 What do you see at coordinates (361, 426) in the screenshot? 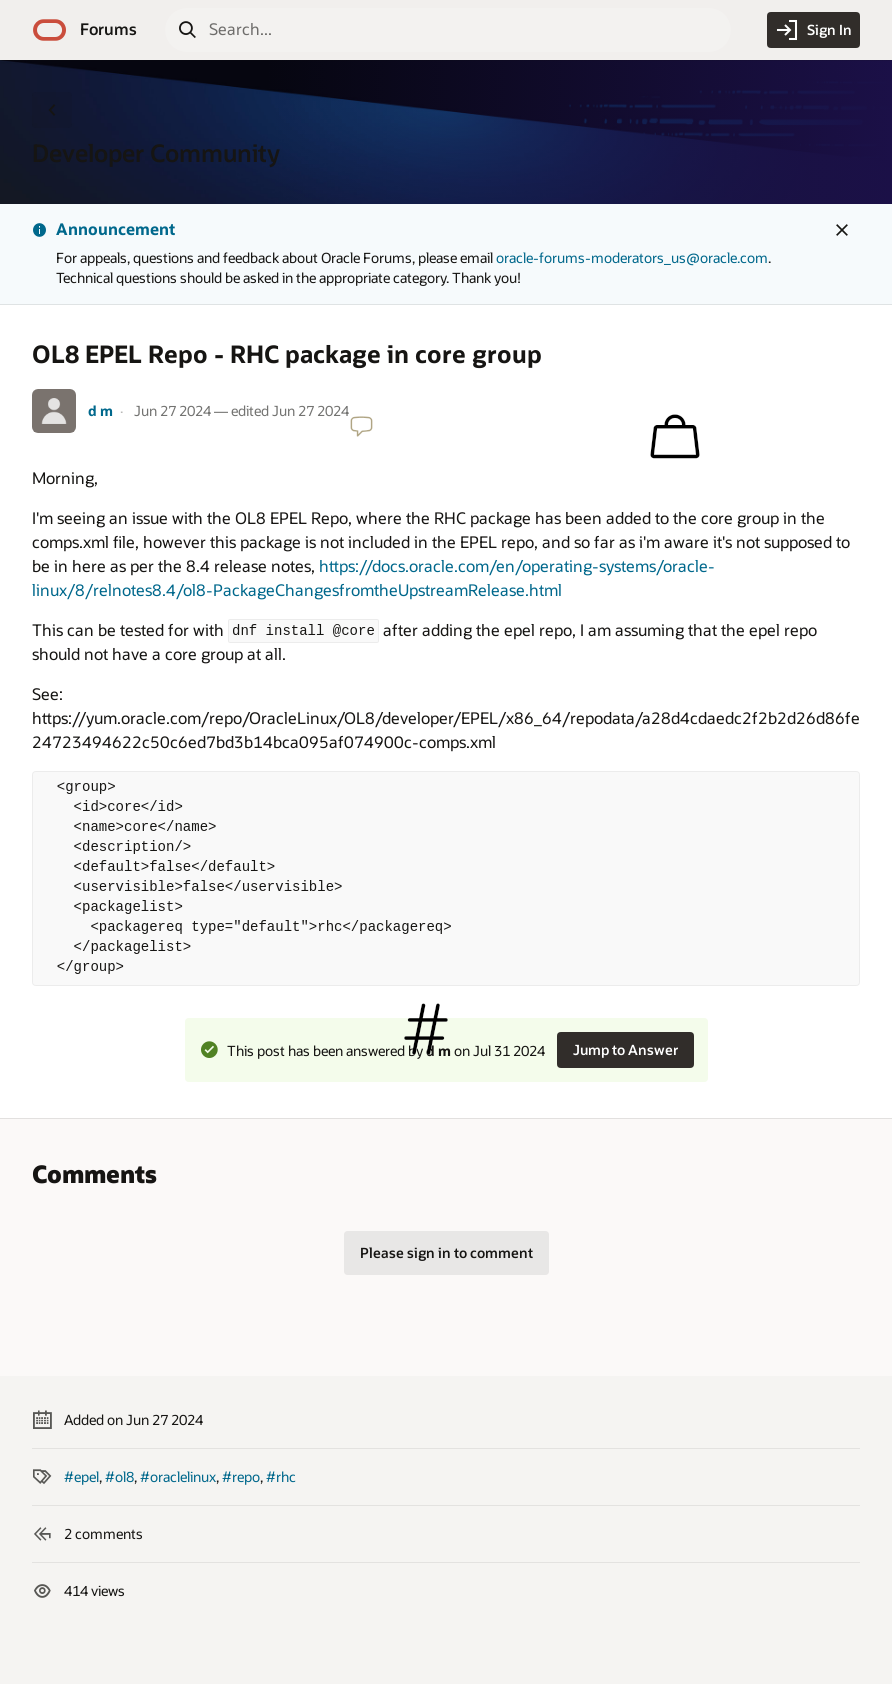
I see `open chat or messaging` at bounding box center [361, 426].